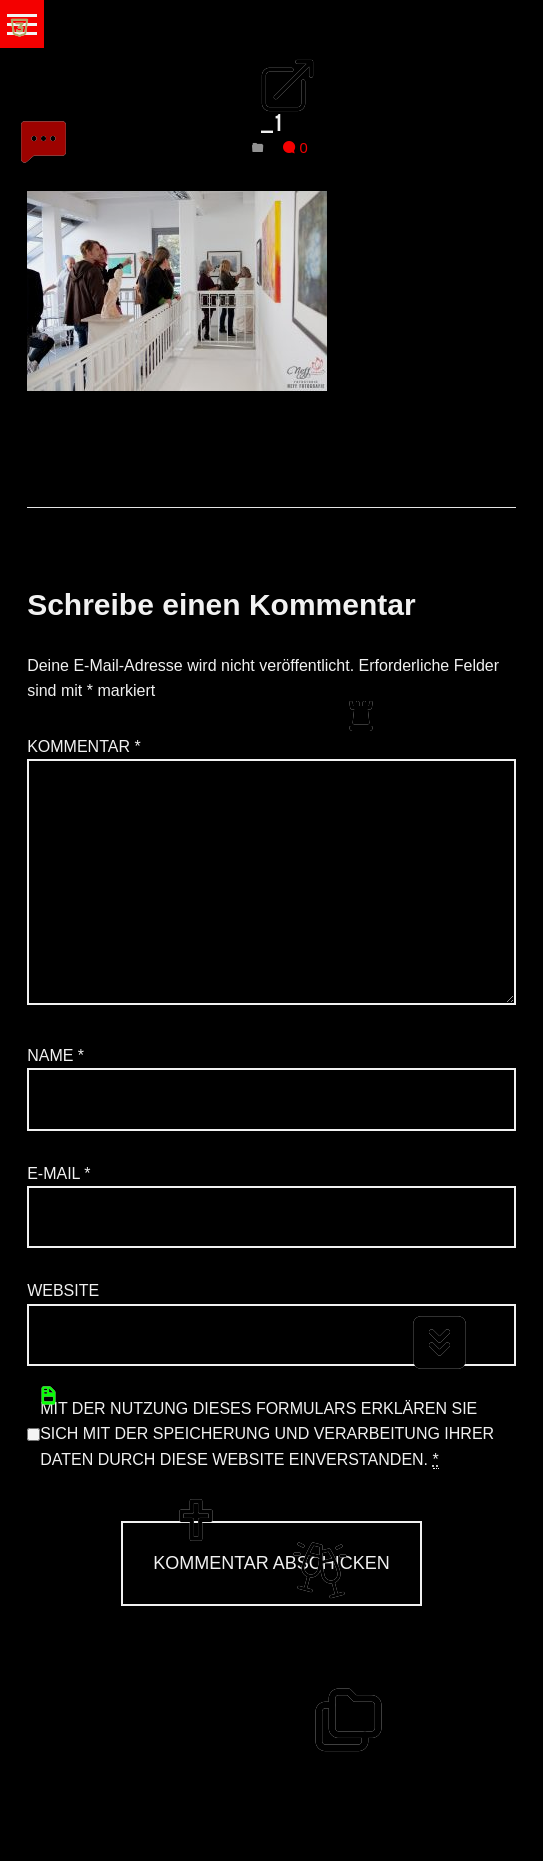 The image size is (543, 1861). What do you see at coordinates (321, 1570) in the screenshot?
I see `celebrate a milestone or achievement` at bounding box center [321, 1570].